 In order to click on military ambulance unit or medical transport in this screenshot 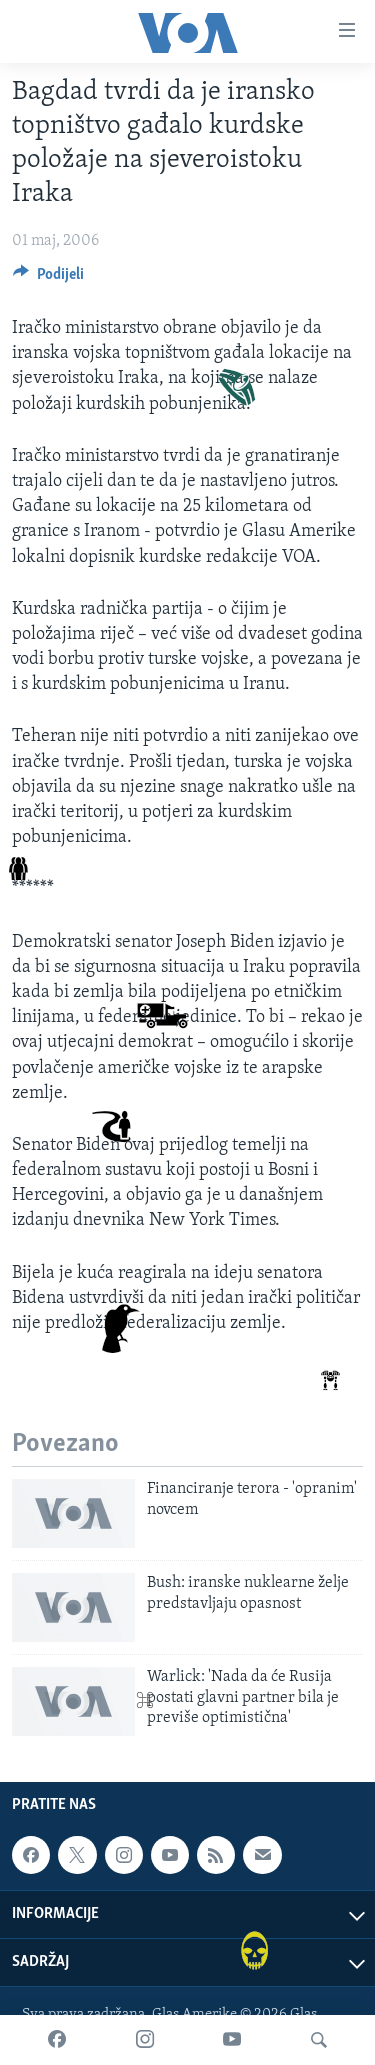, I will do `click(162, 1015)`.